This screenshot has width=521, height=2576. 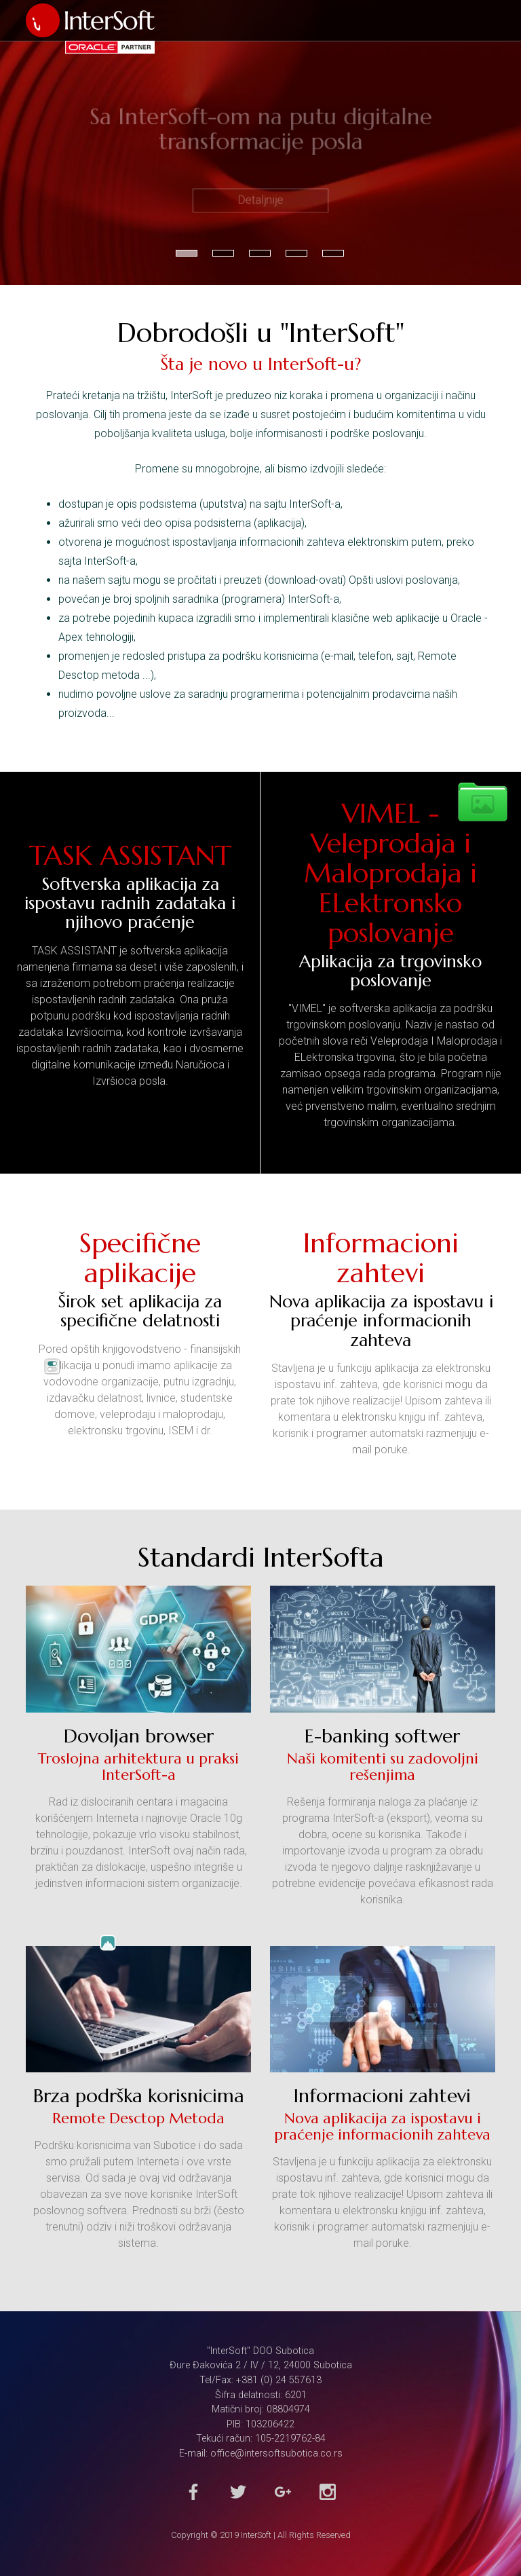 I want to click on open nordpass password manager, so click(x=108, y=1943).